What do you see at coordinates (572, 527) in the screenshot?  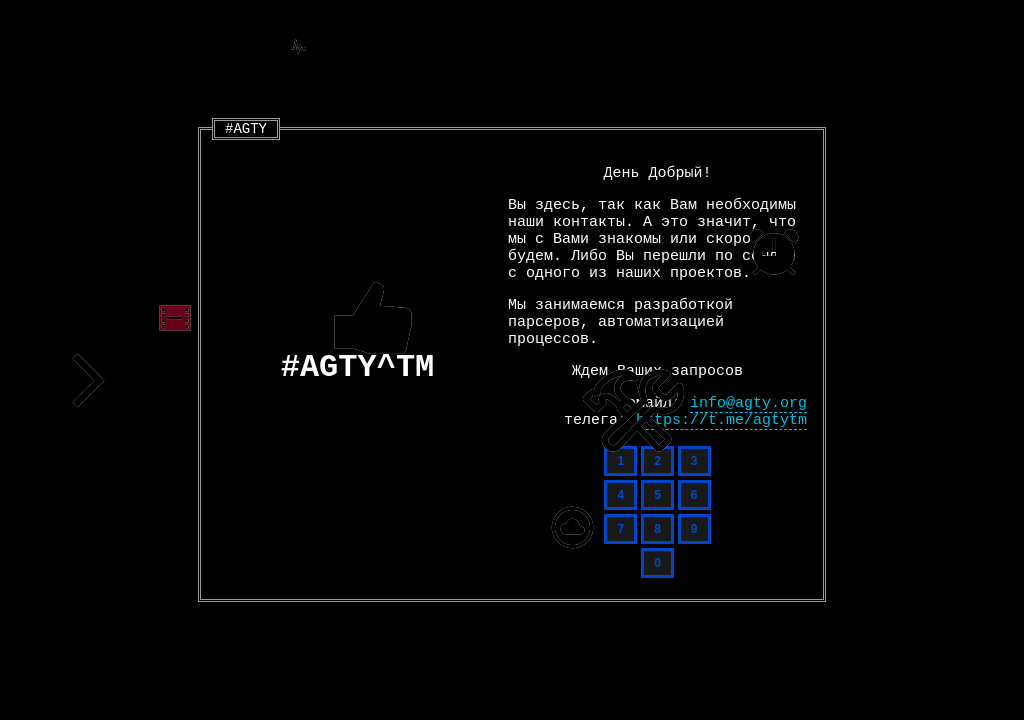 I see `access cloud storage` at bounding box center [572, 527].